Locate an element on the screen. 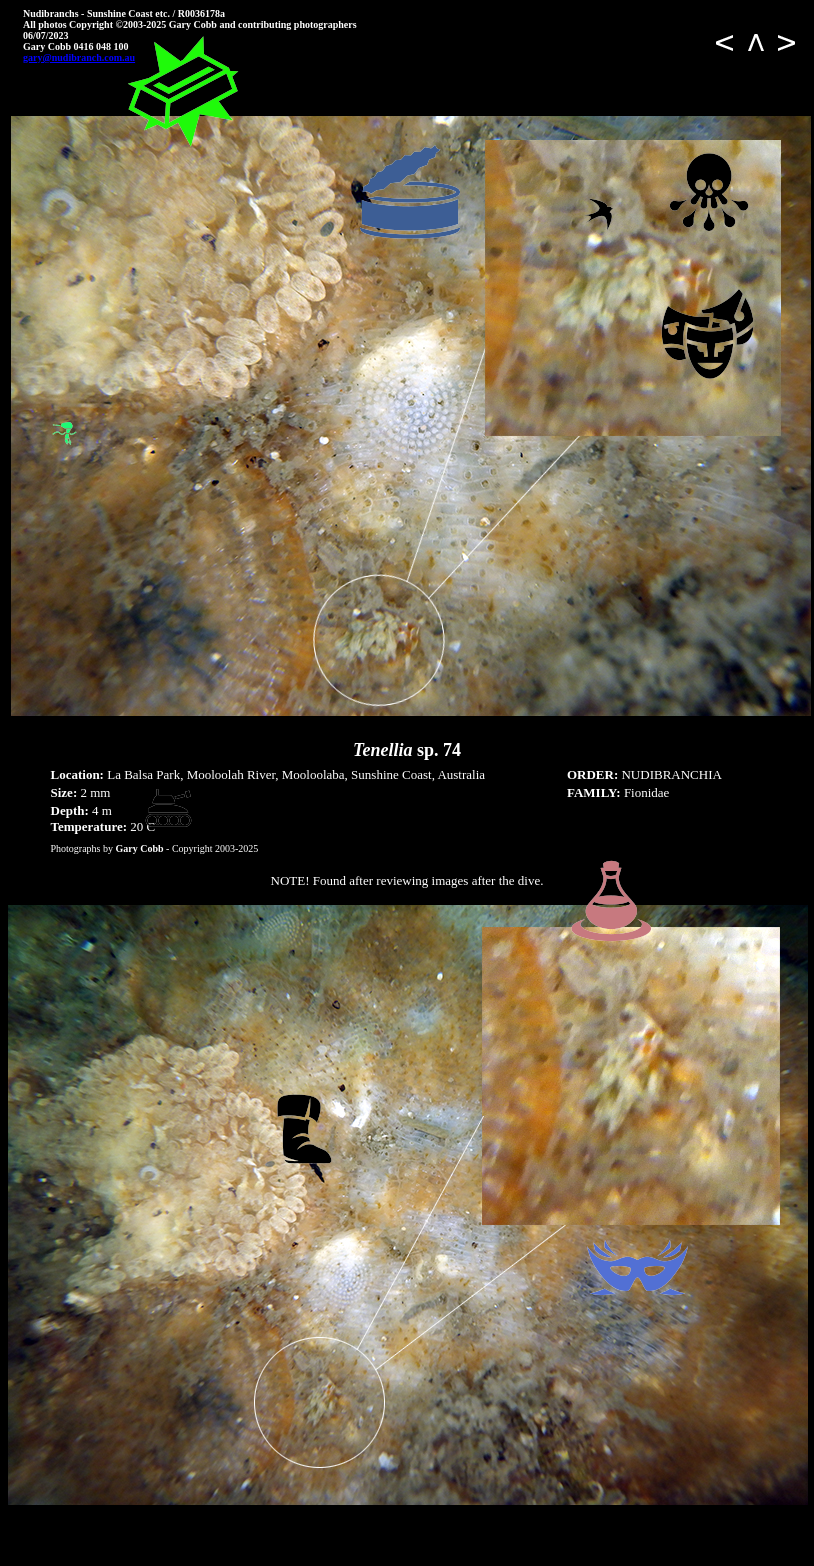  indicates a gold bar or treasure reward is located at coordinates (183, 90).